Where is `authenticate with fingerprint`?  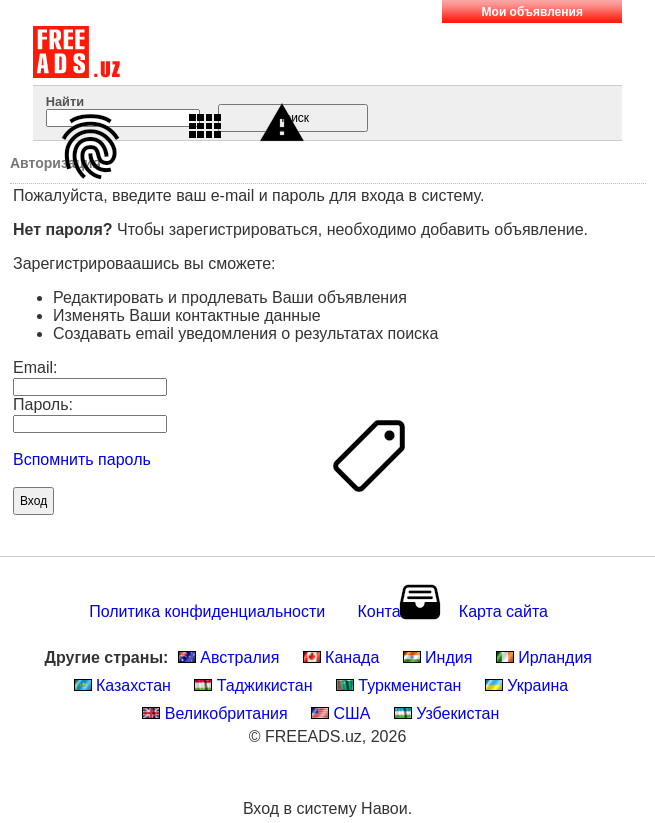 authenticate with fingerprint is located at coordinates (90, 146).